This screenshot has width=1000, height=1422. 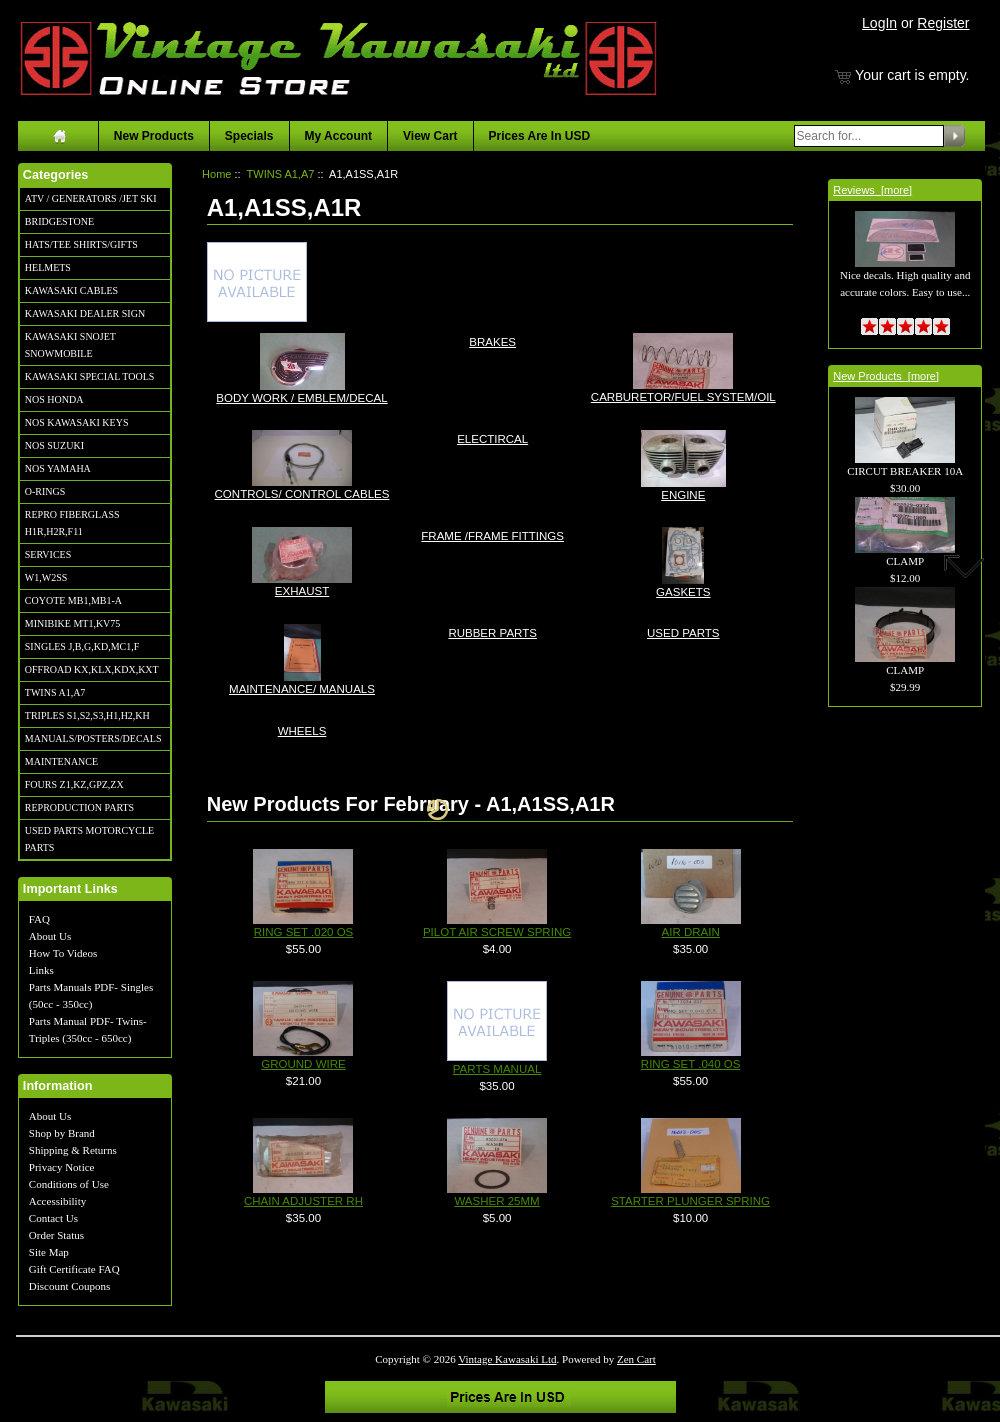 What do you see at coordinates (437, 809) in the screenshot?
I see `view a segment of analytics data` at bounding box center [437, 809].